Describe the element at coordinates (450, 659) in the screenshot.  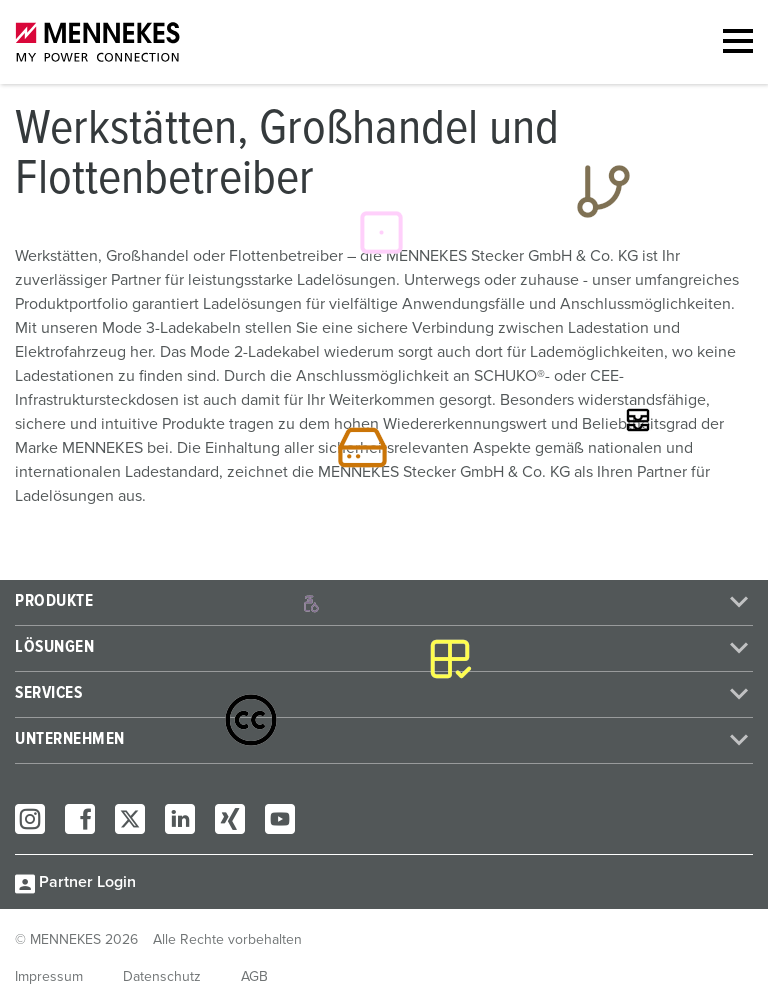
I see `indicates all items in a grid view are selected` at that location.